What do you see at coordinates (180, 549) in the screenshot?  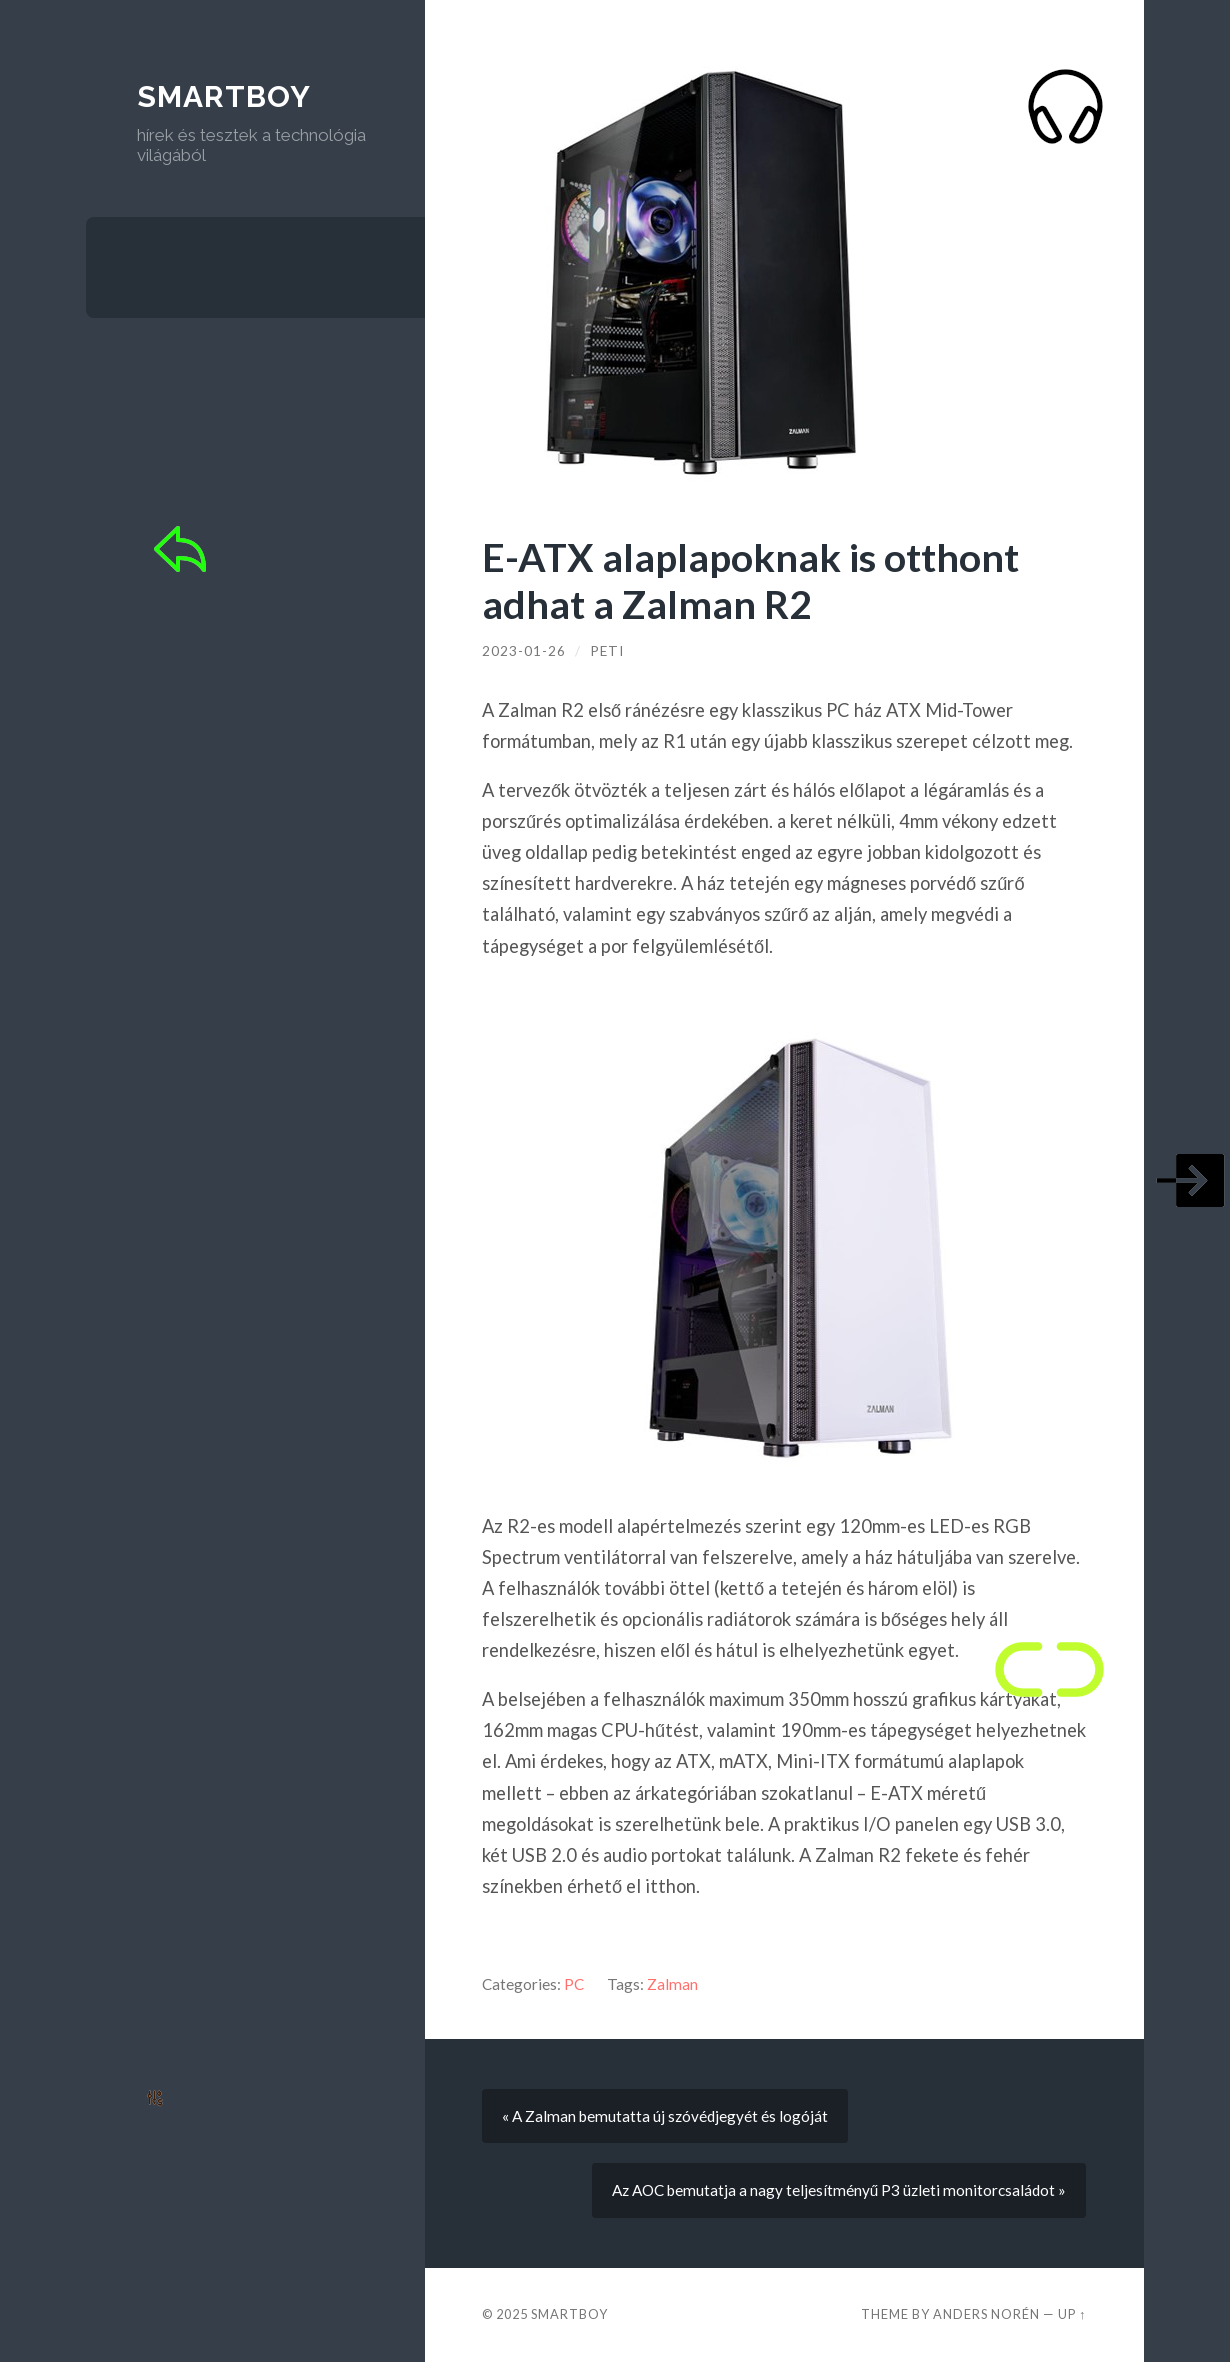 I see `undo the last action` at bounding box center [180, 549].